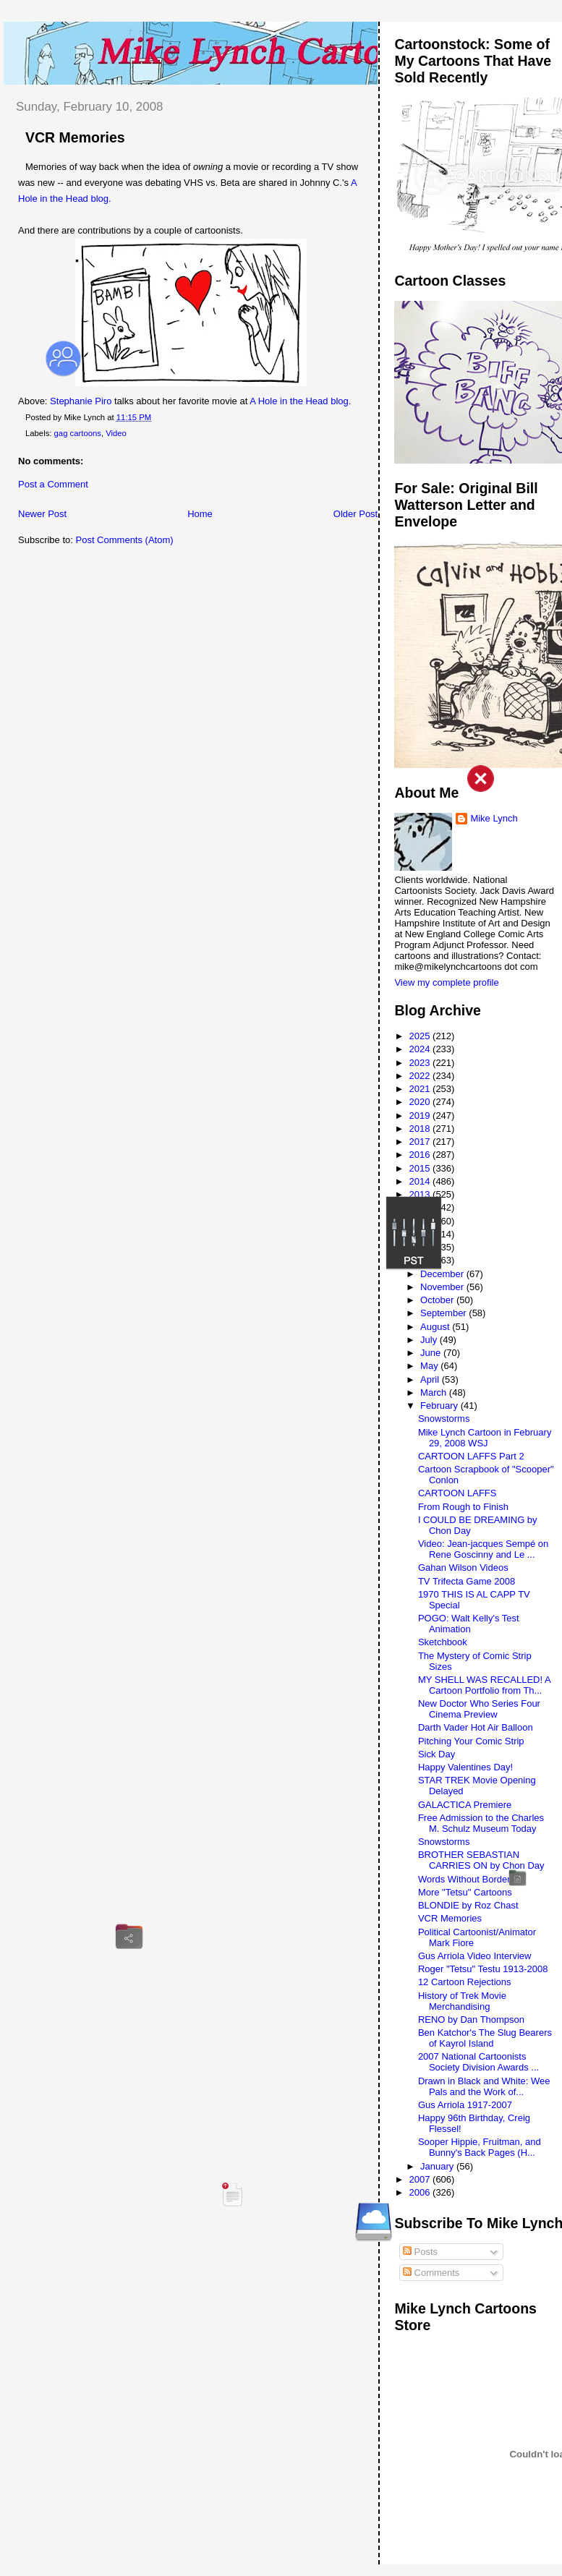 This screenshot has width=562, height=2576. I want to click on send file via bluetooth, so click(232, 2194).